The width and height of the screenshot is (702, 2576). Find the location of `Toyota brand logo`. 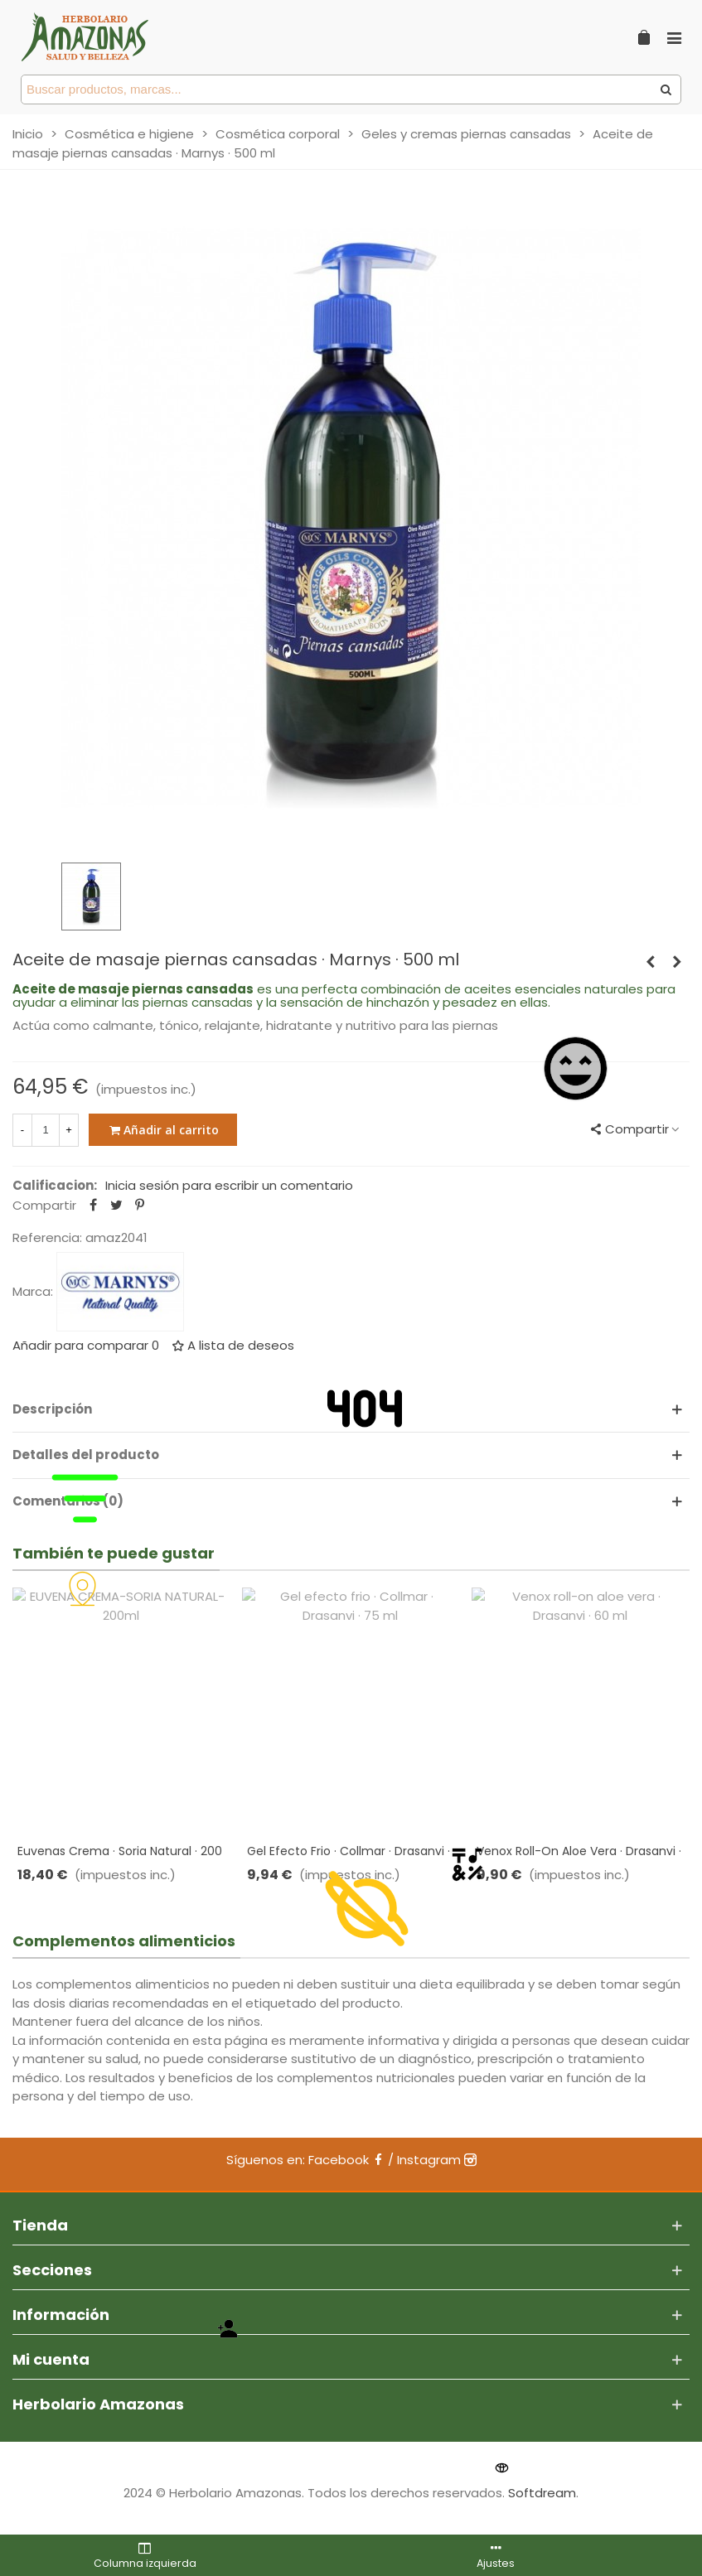

Toyota brand logo is located at coordinates (501, 2467).